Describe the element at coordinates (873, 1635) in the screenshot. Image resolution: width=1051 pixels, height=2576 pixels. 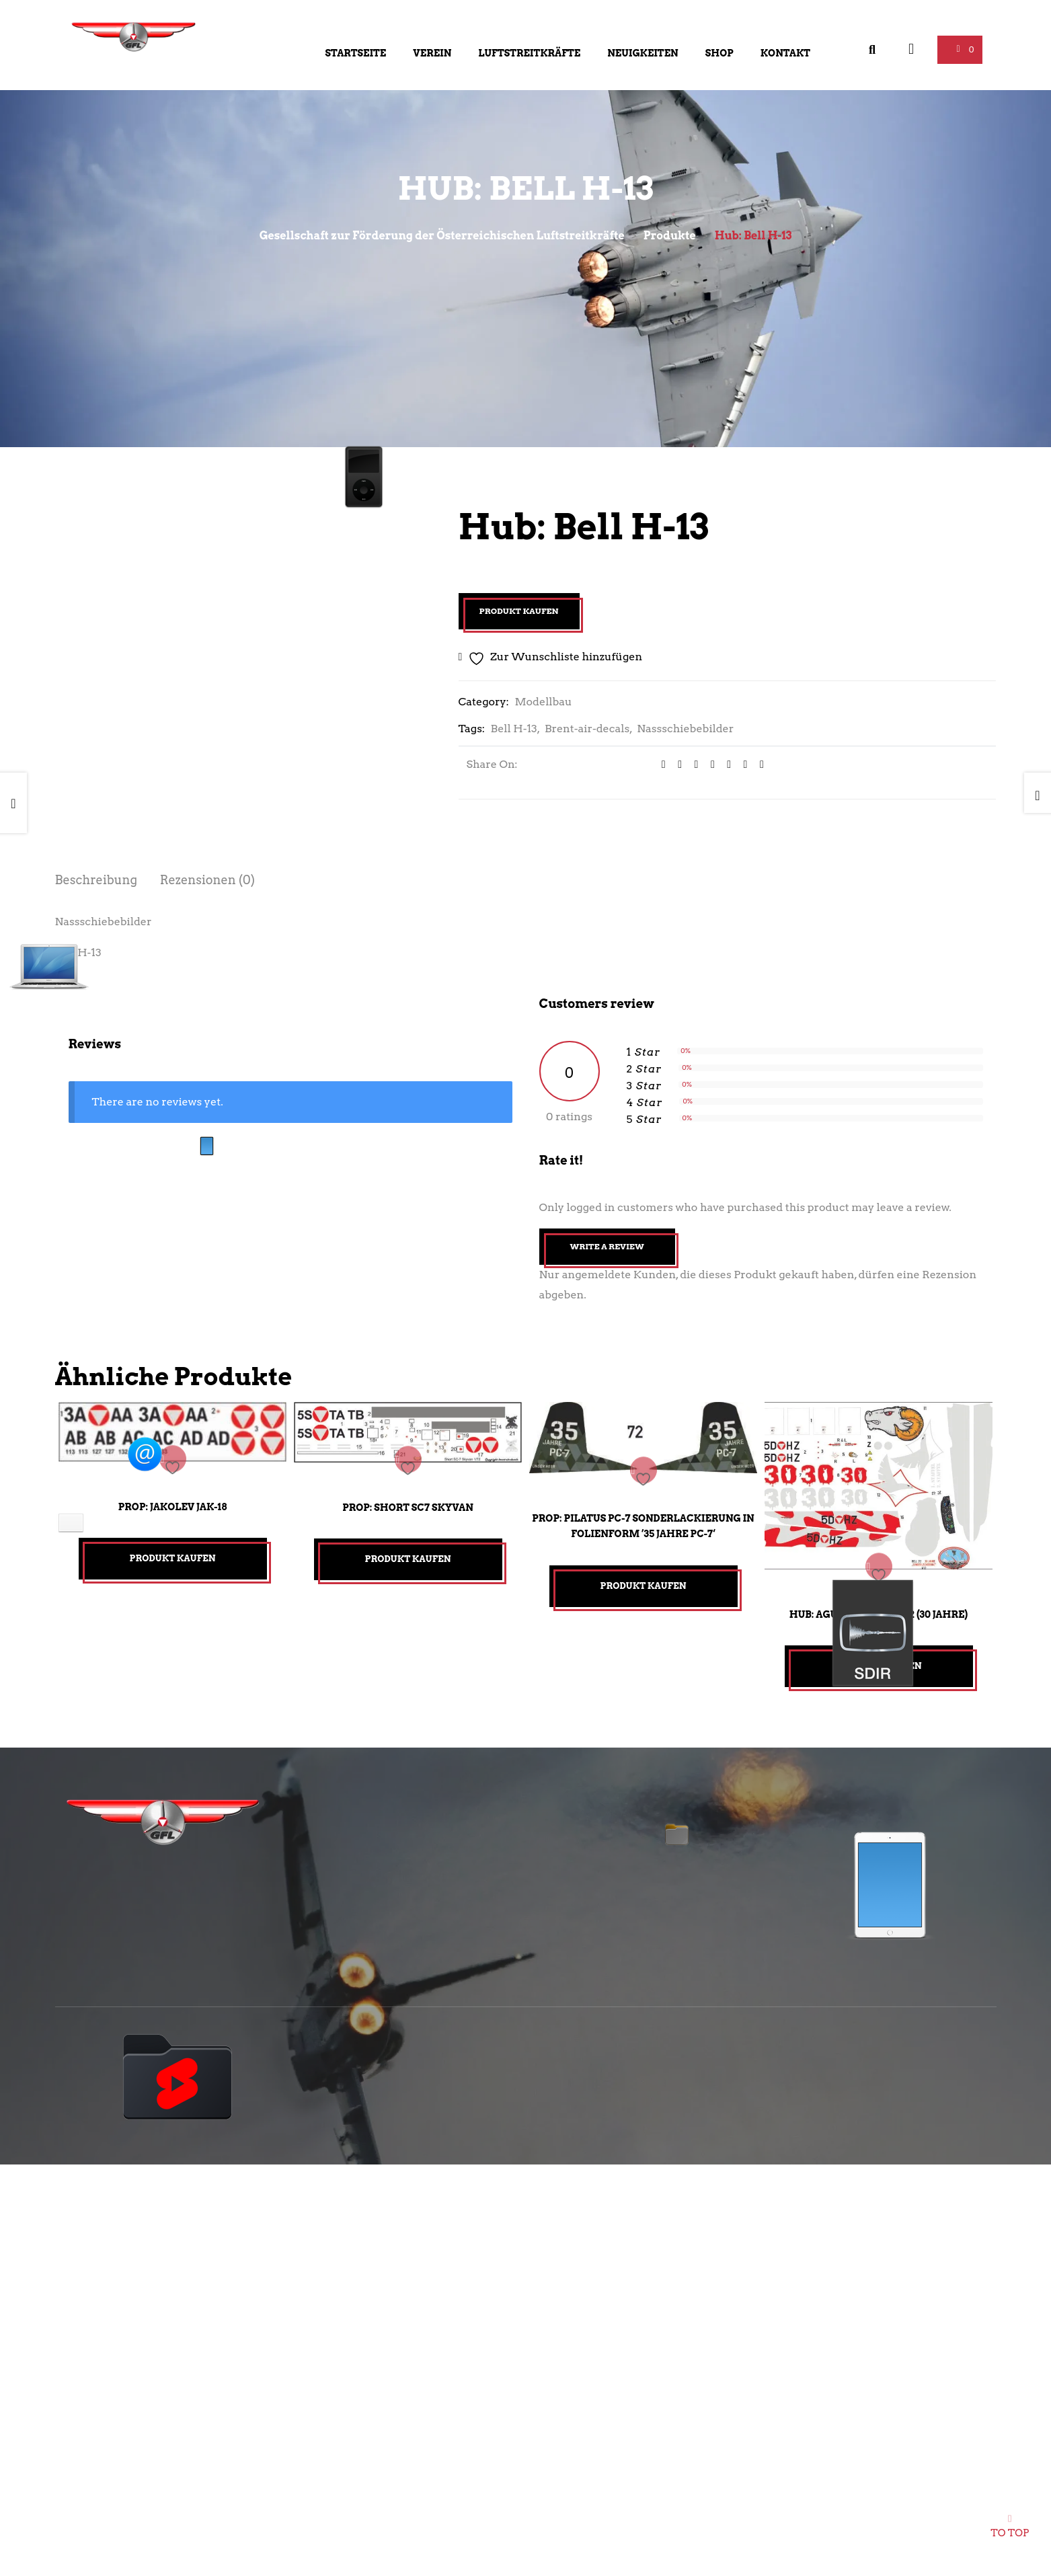
I see `apply impulse response reverb effect in GarageBand` at that location.